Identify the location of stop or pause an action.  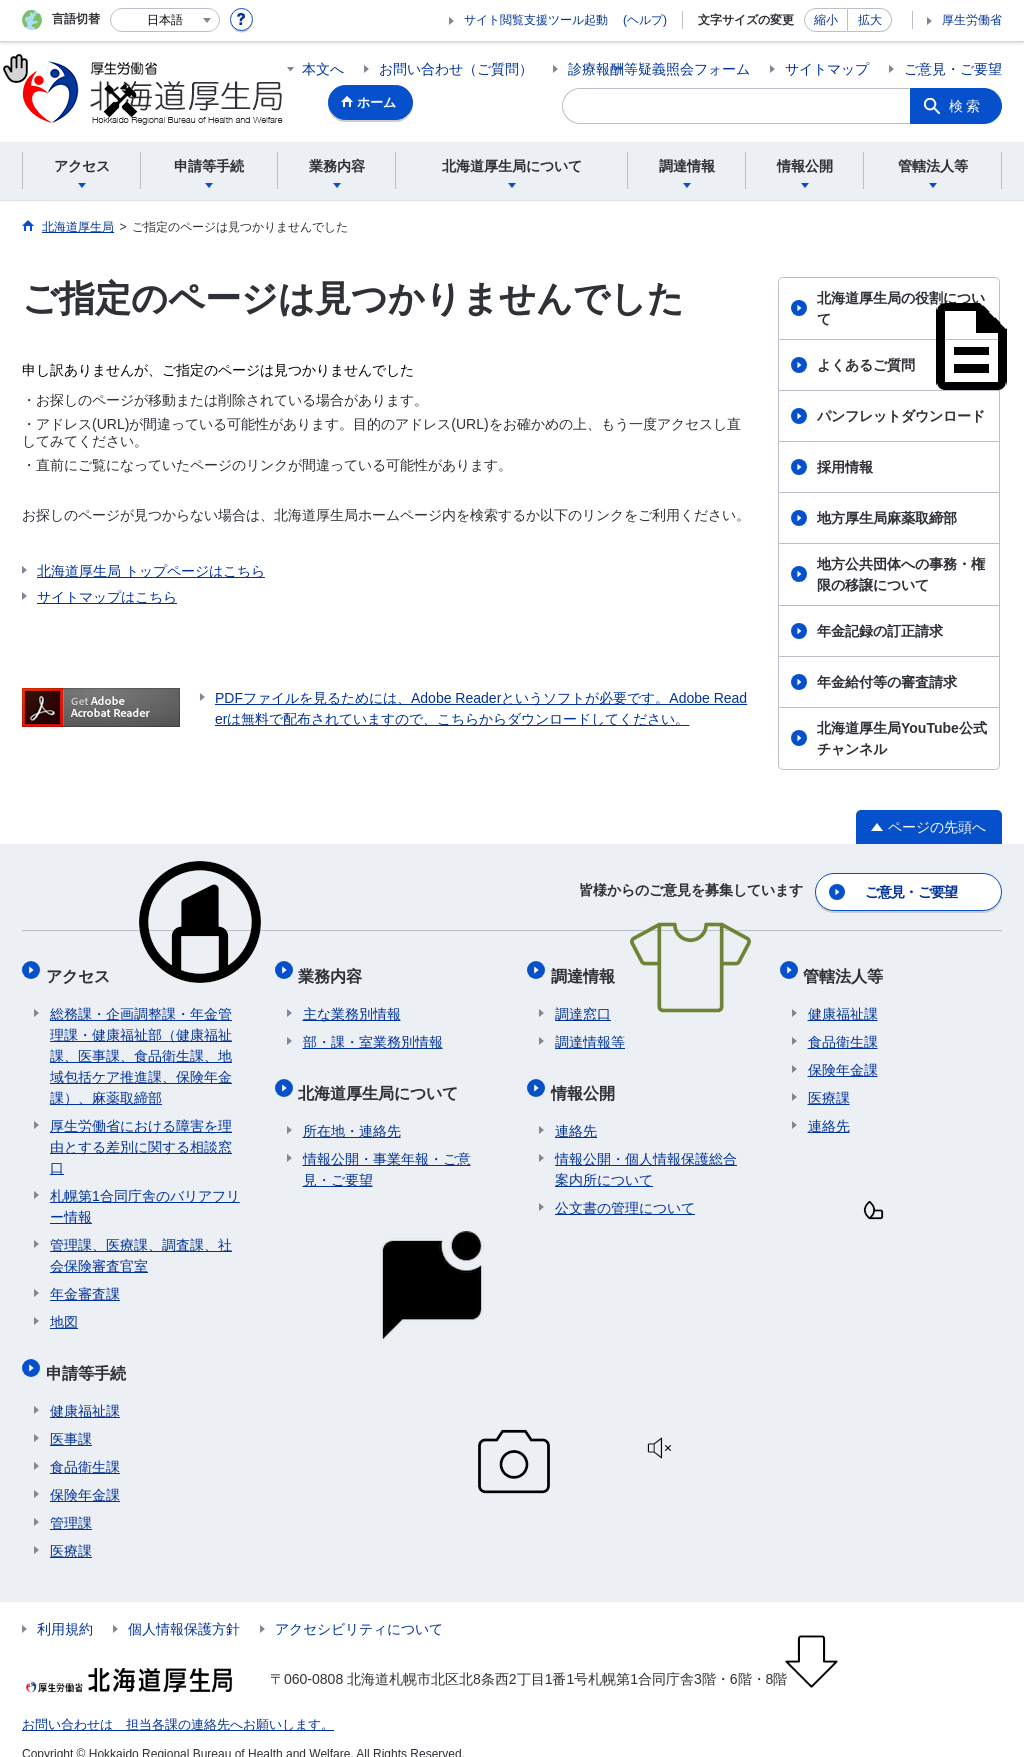
(16, 68).